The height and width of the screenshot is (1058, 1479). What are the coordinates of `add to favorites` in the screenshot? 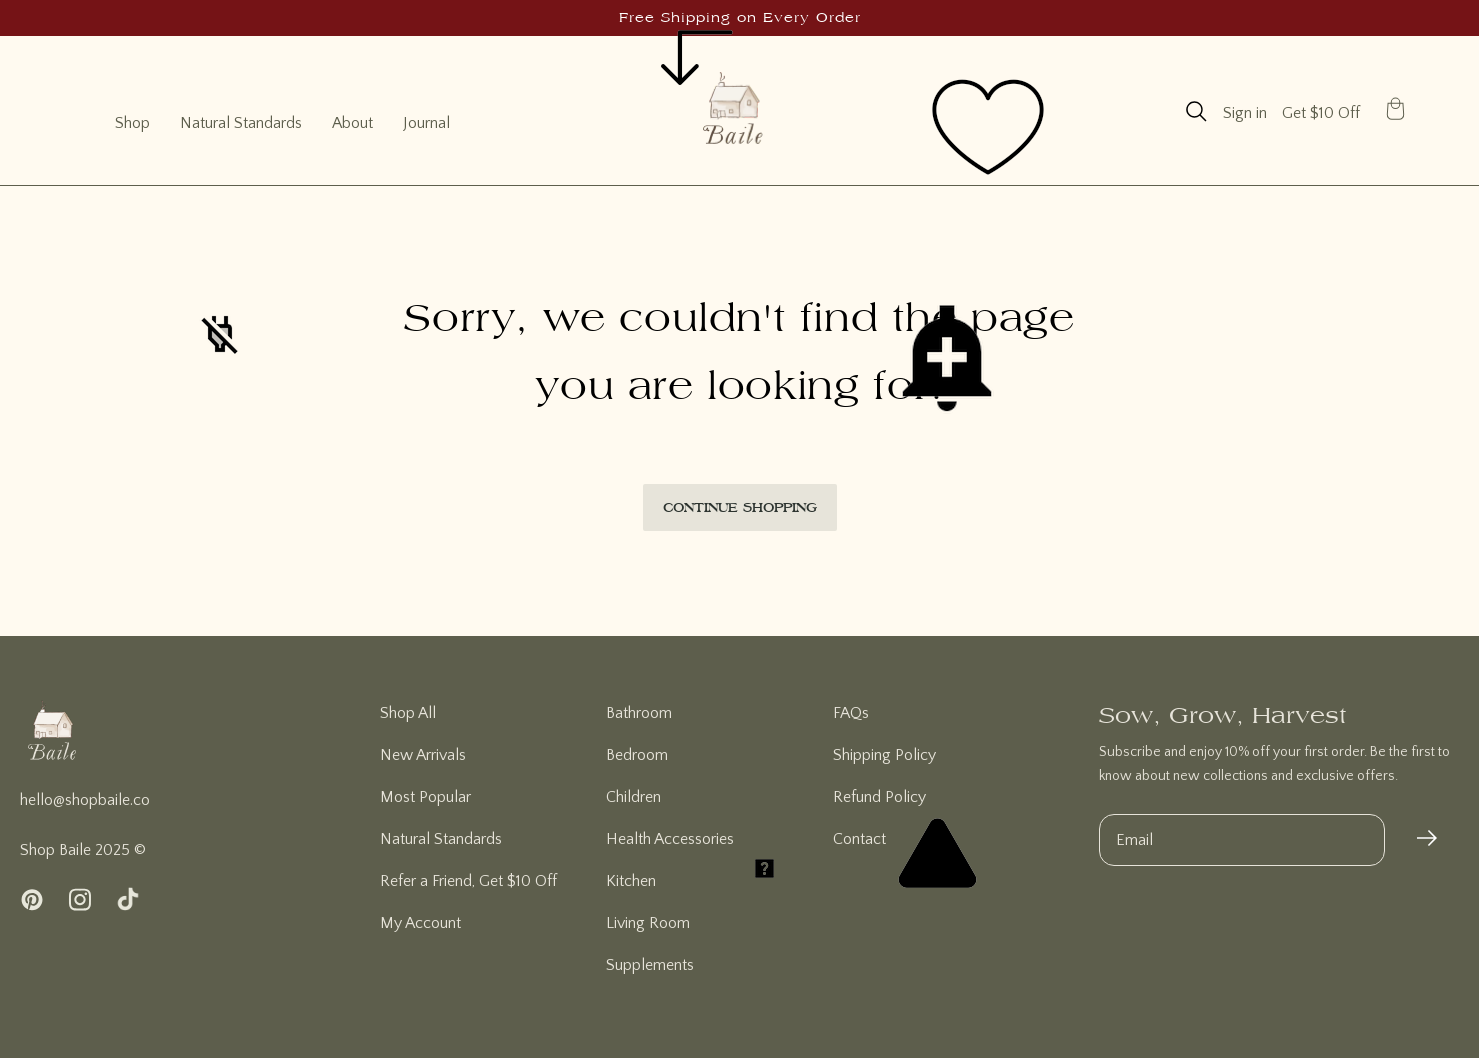 It's located at (988, 123).